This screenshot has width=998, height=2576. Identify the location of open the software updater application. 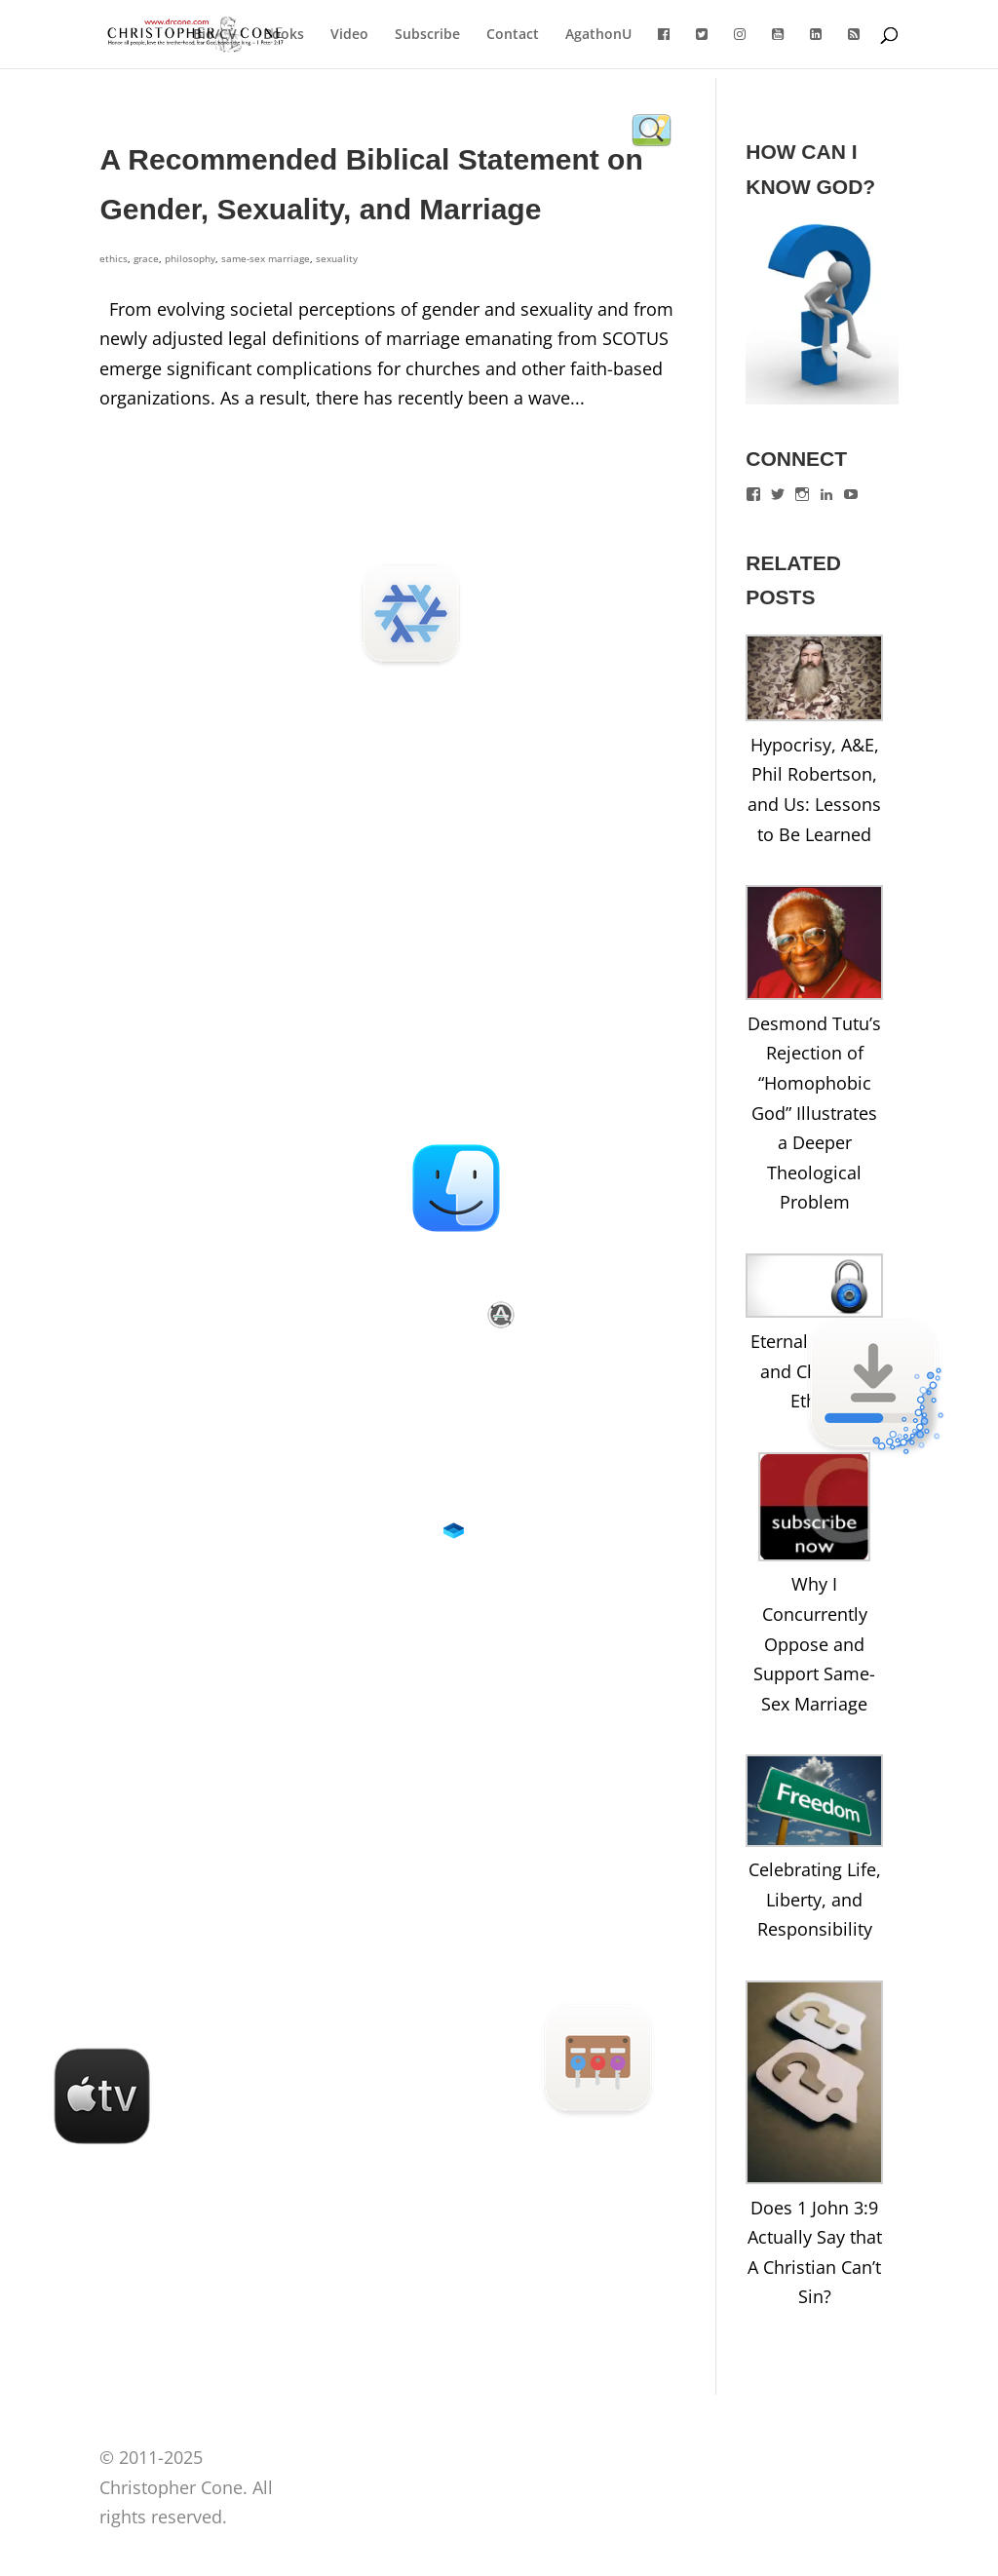
(501, 1315).